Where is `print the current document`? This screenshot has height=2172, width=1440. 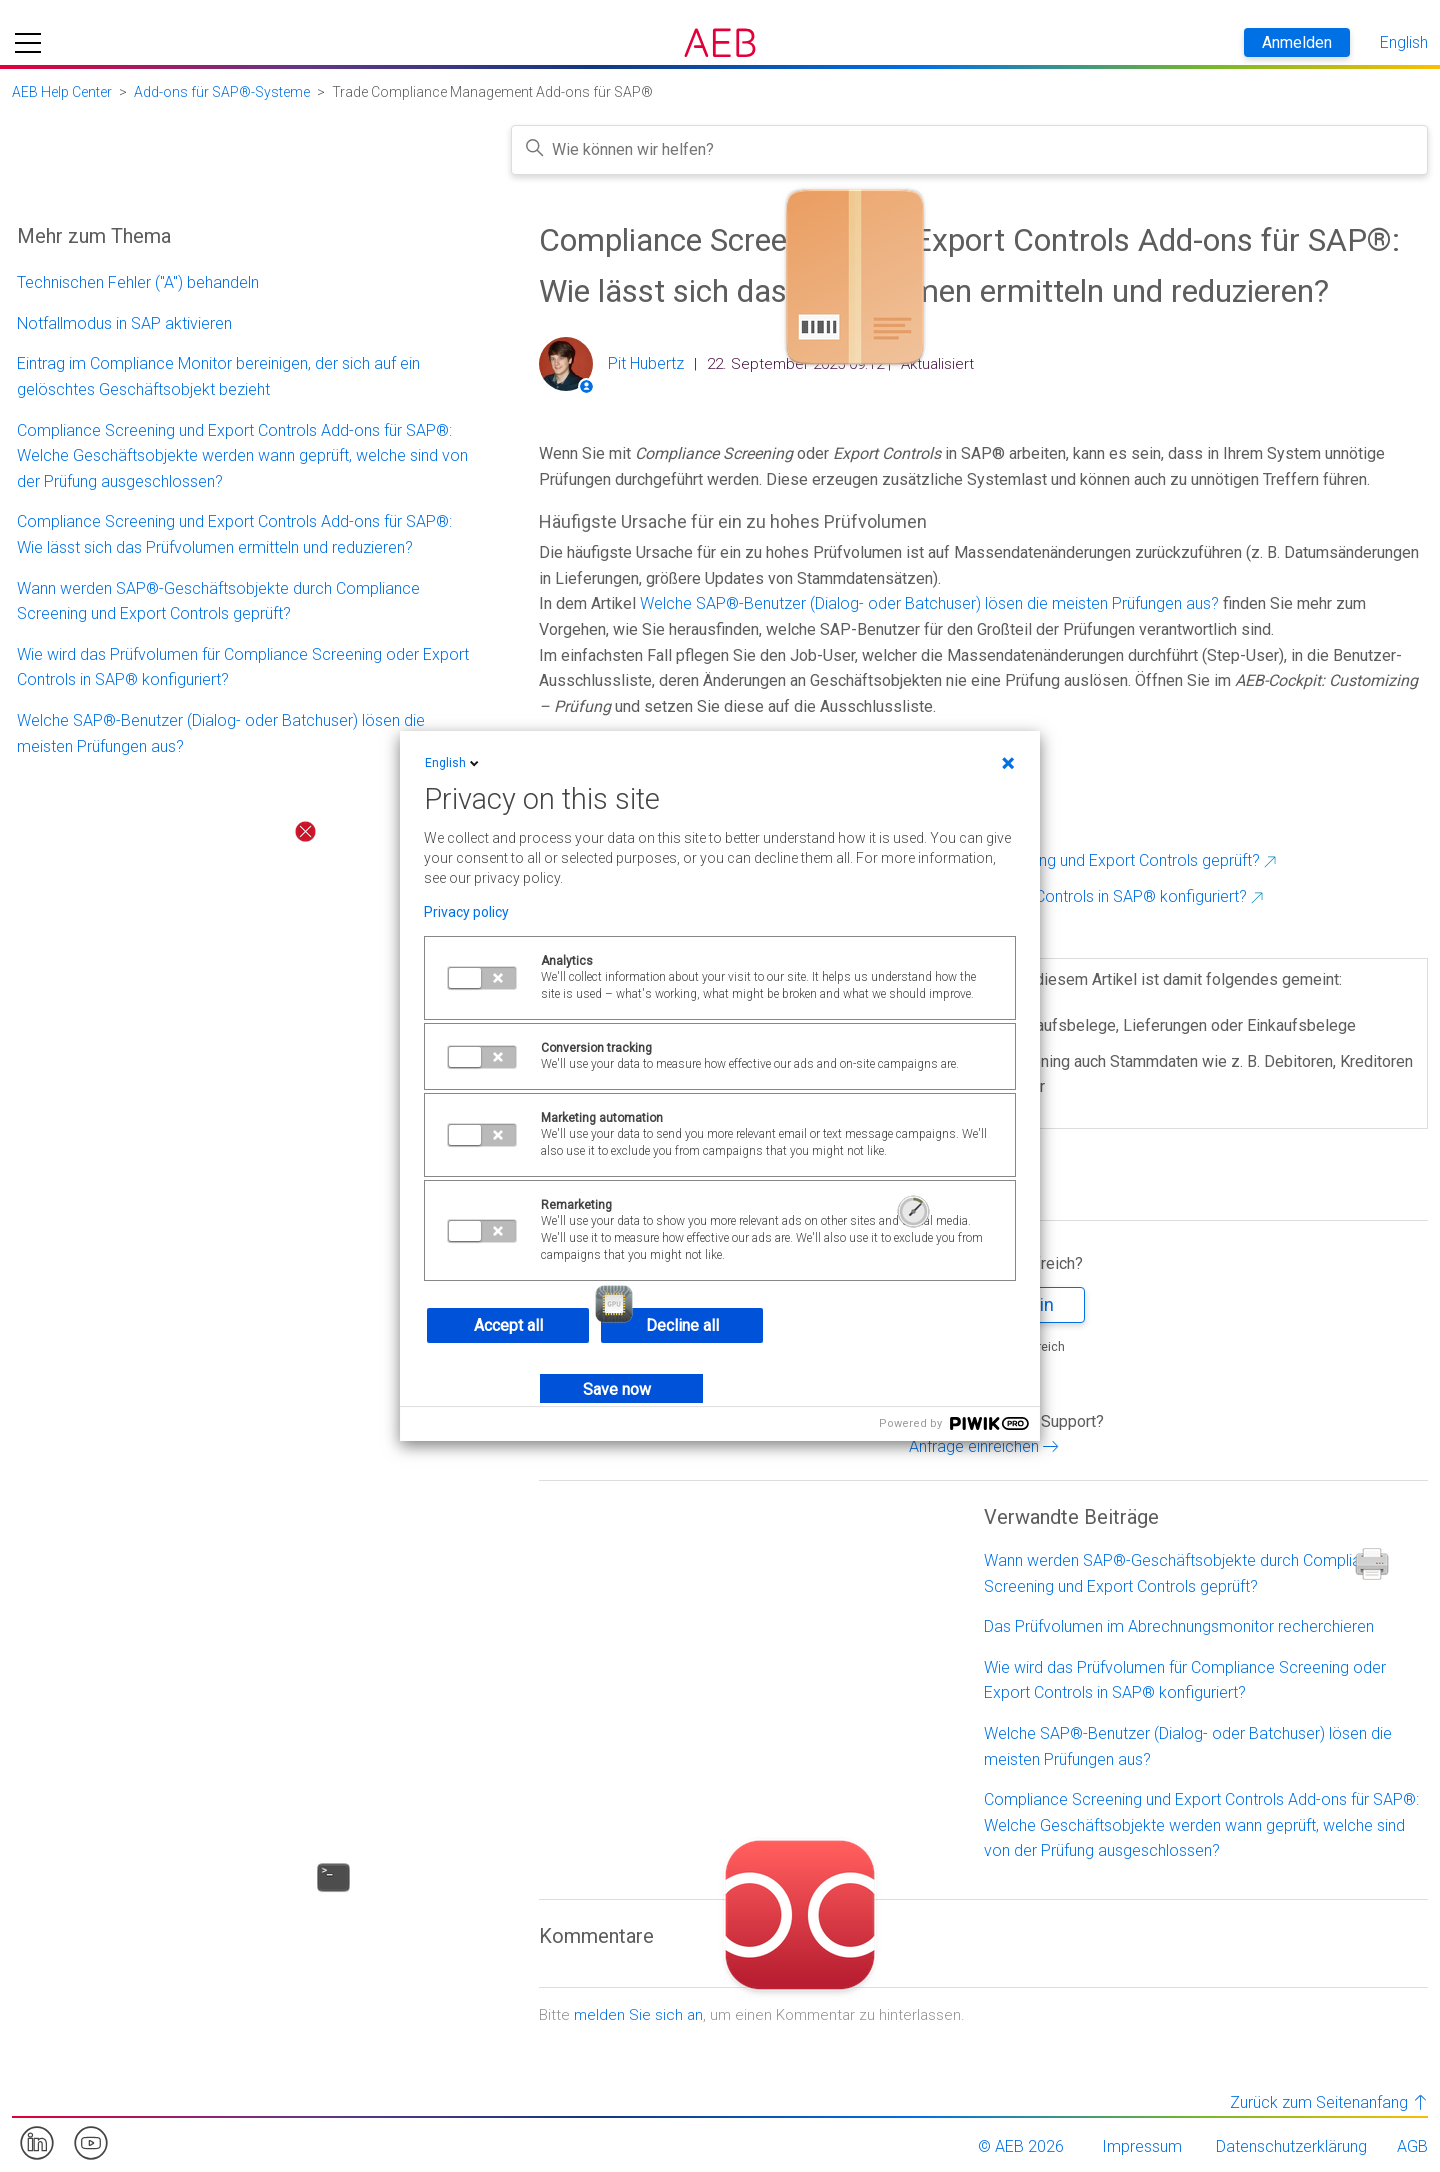 print the current document is located at coordinates (1372, 1564).